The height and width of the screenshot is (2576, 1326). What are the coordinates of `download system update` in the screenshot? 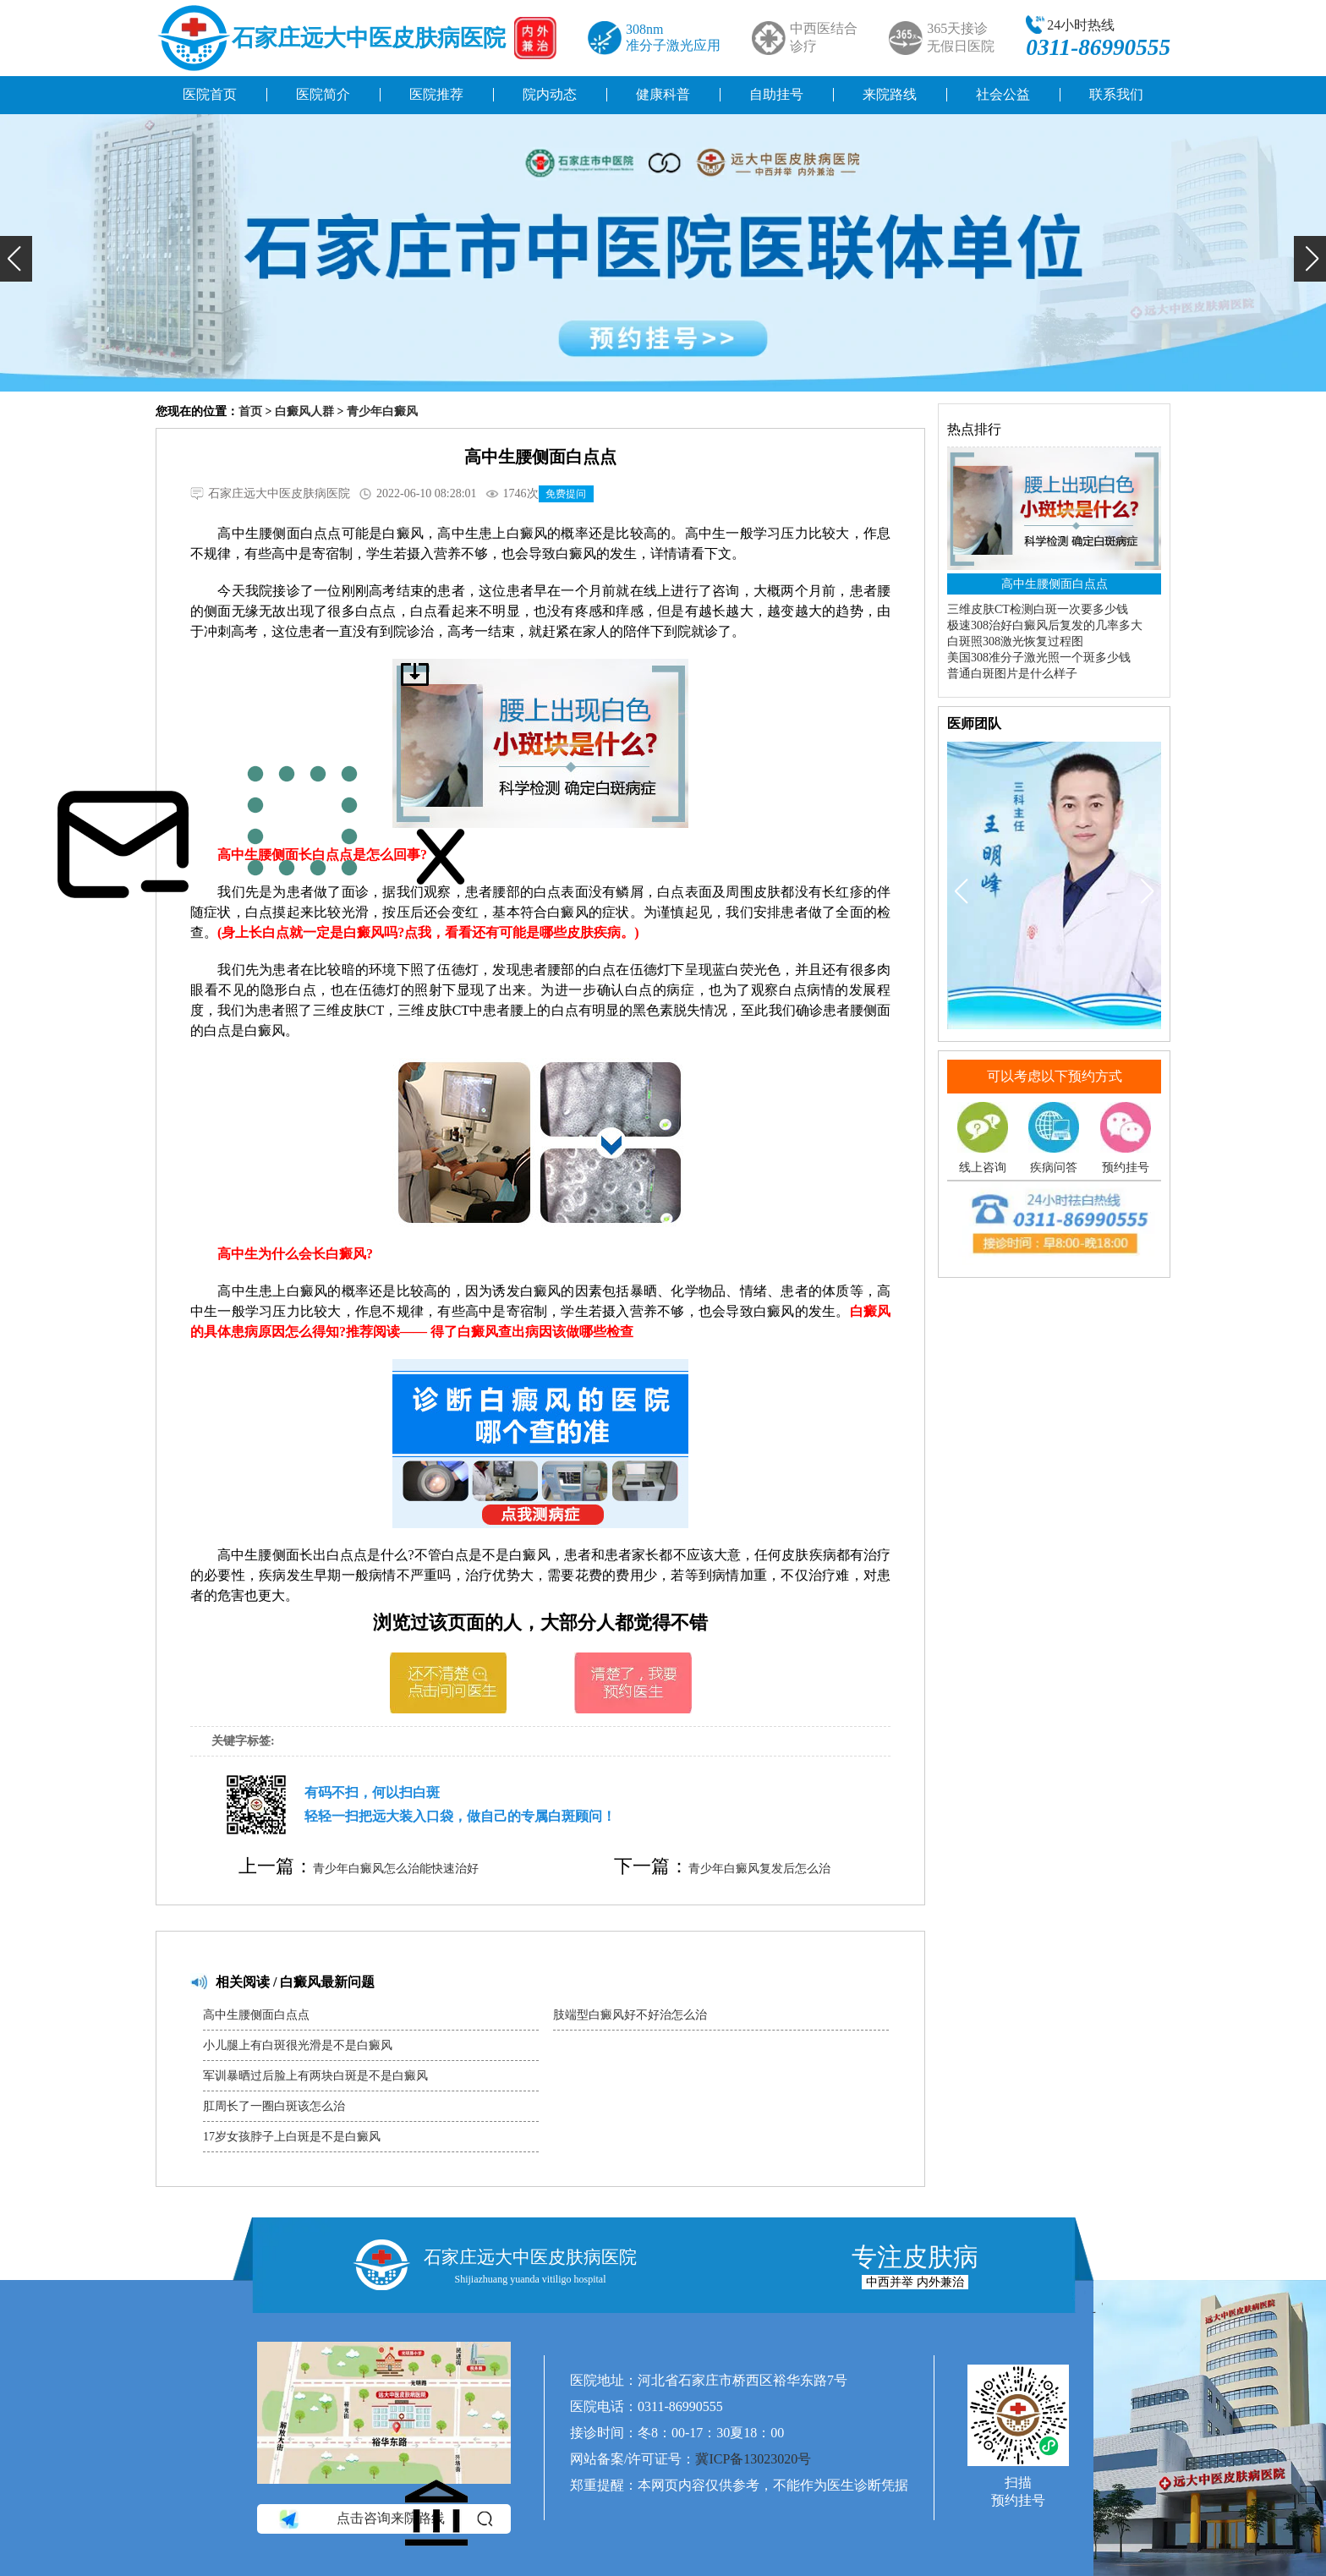 It's located at (414, 674).